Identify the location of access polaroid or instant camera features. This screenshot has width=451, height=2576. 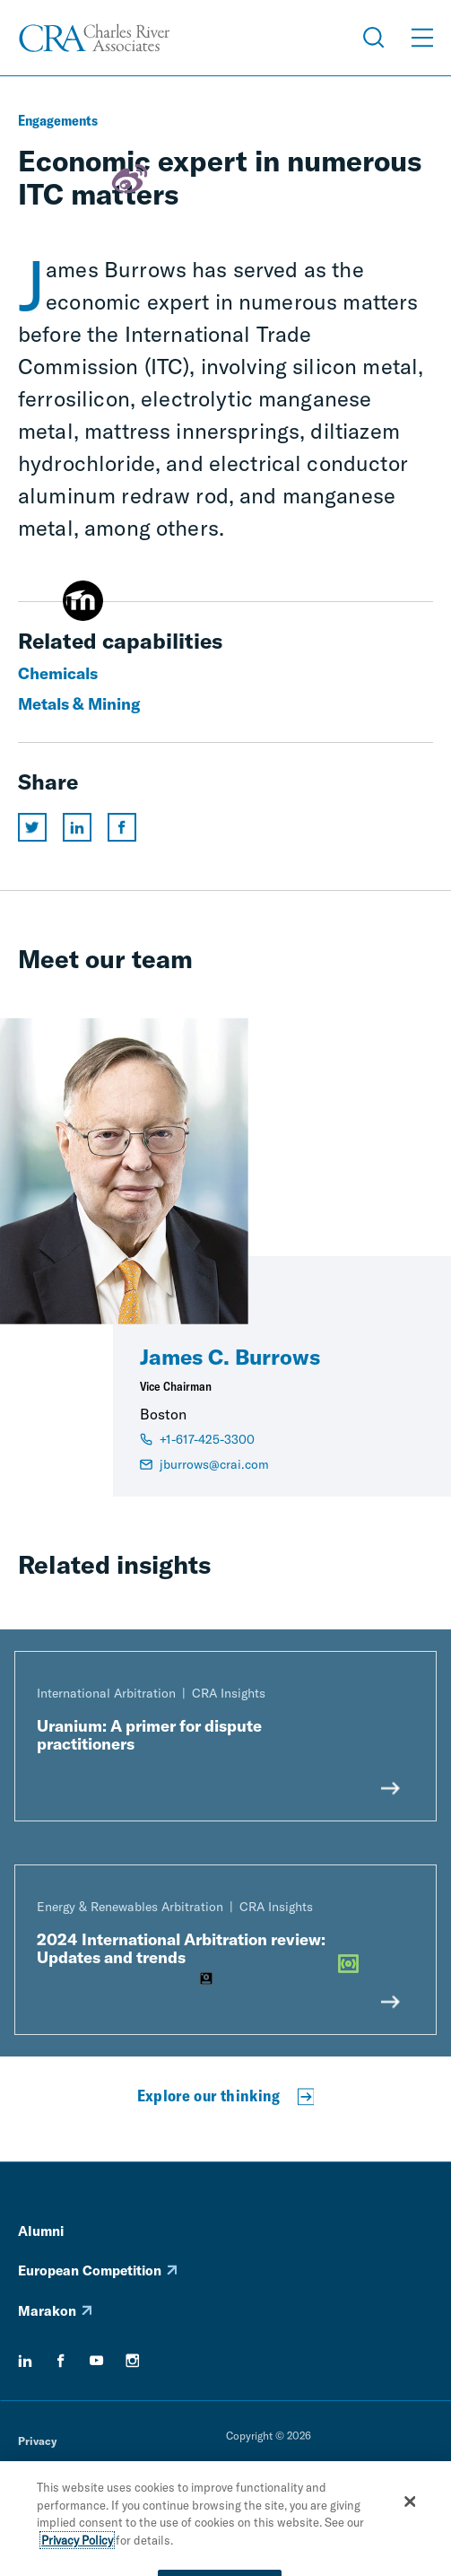
(206, 1978).